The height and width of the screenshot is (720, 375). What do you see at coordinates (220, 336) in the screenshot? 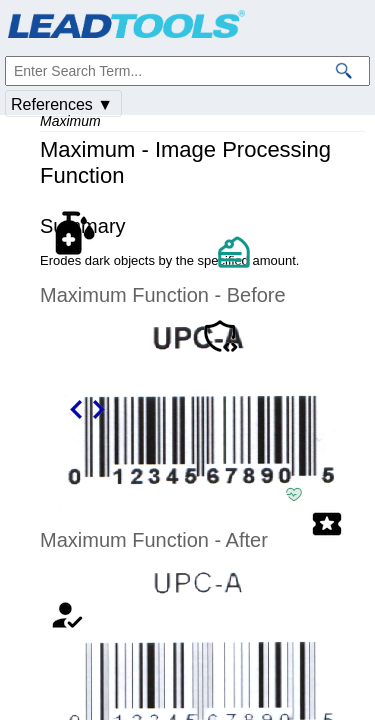
I see `access security code settings` at bounding box center [220, 336].